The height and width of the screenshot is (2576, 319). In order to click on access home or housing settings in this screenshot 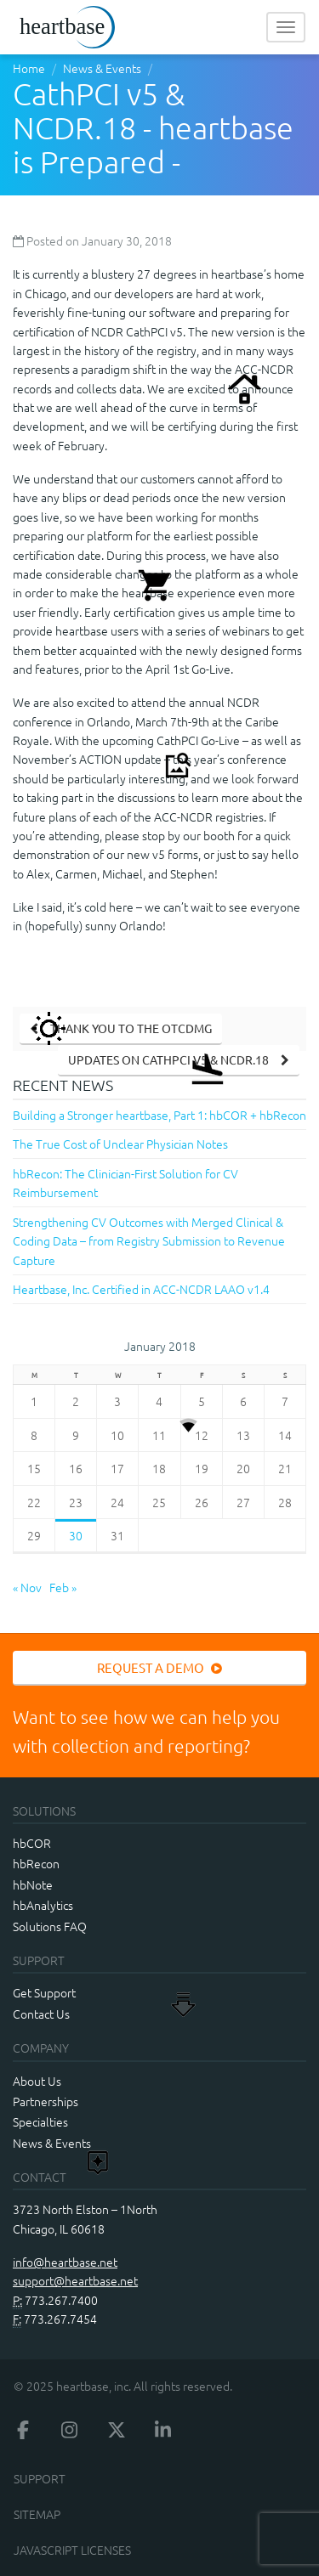, I will do `click(244, 389)`.